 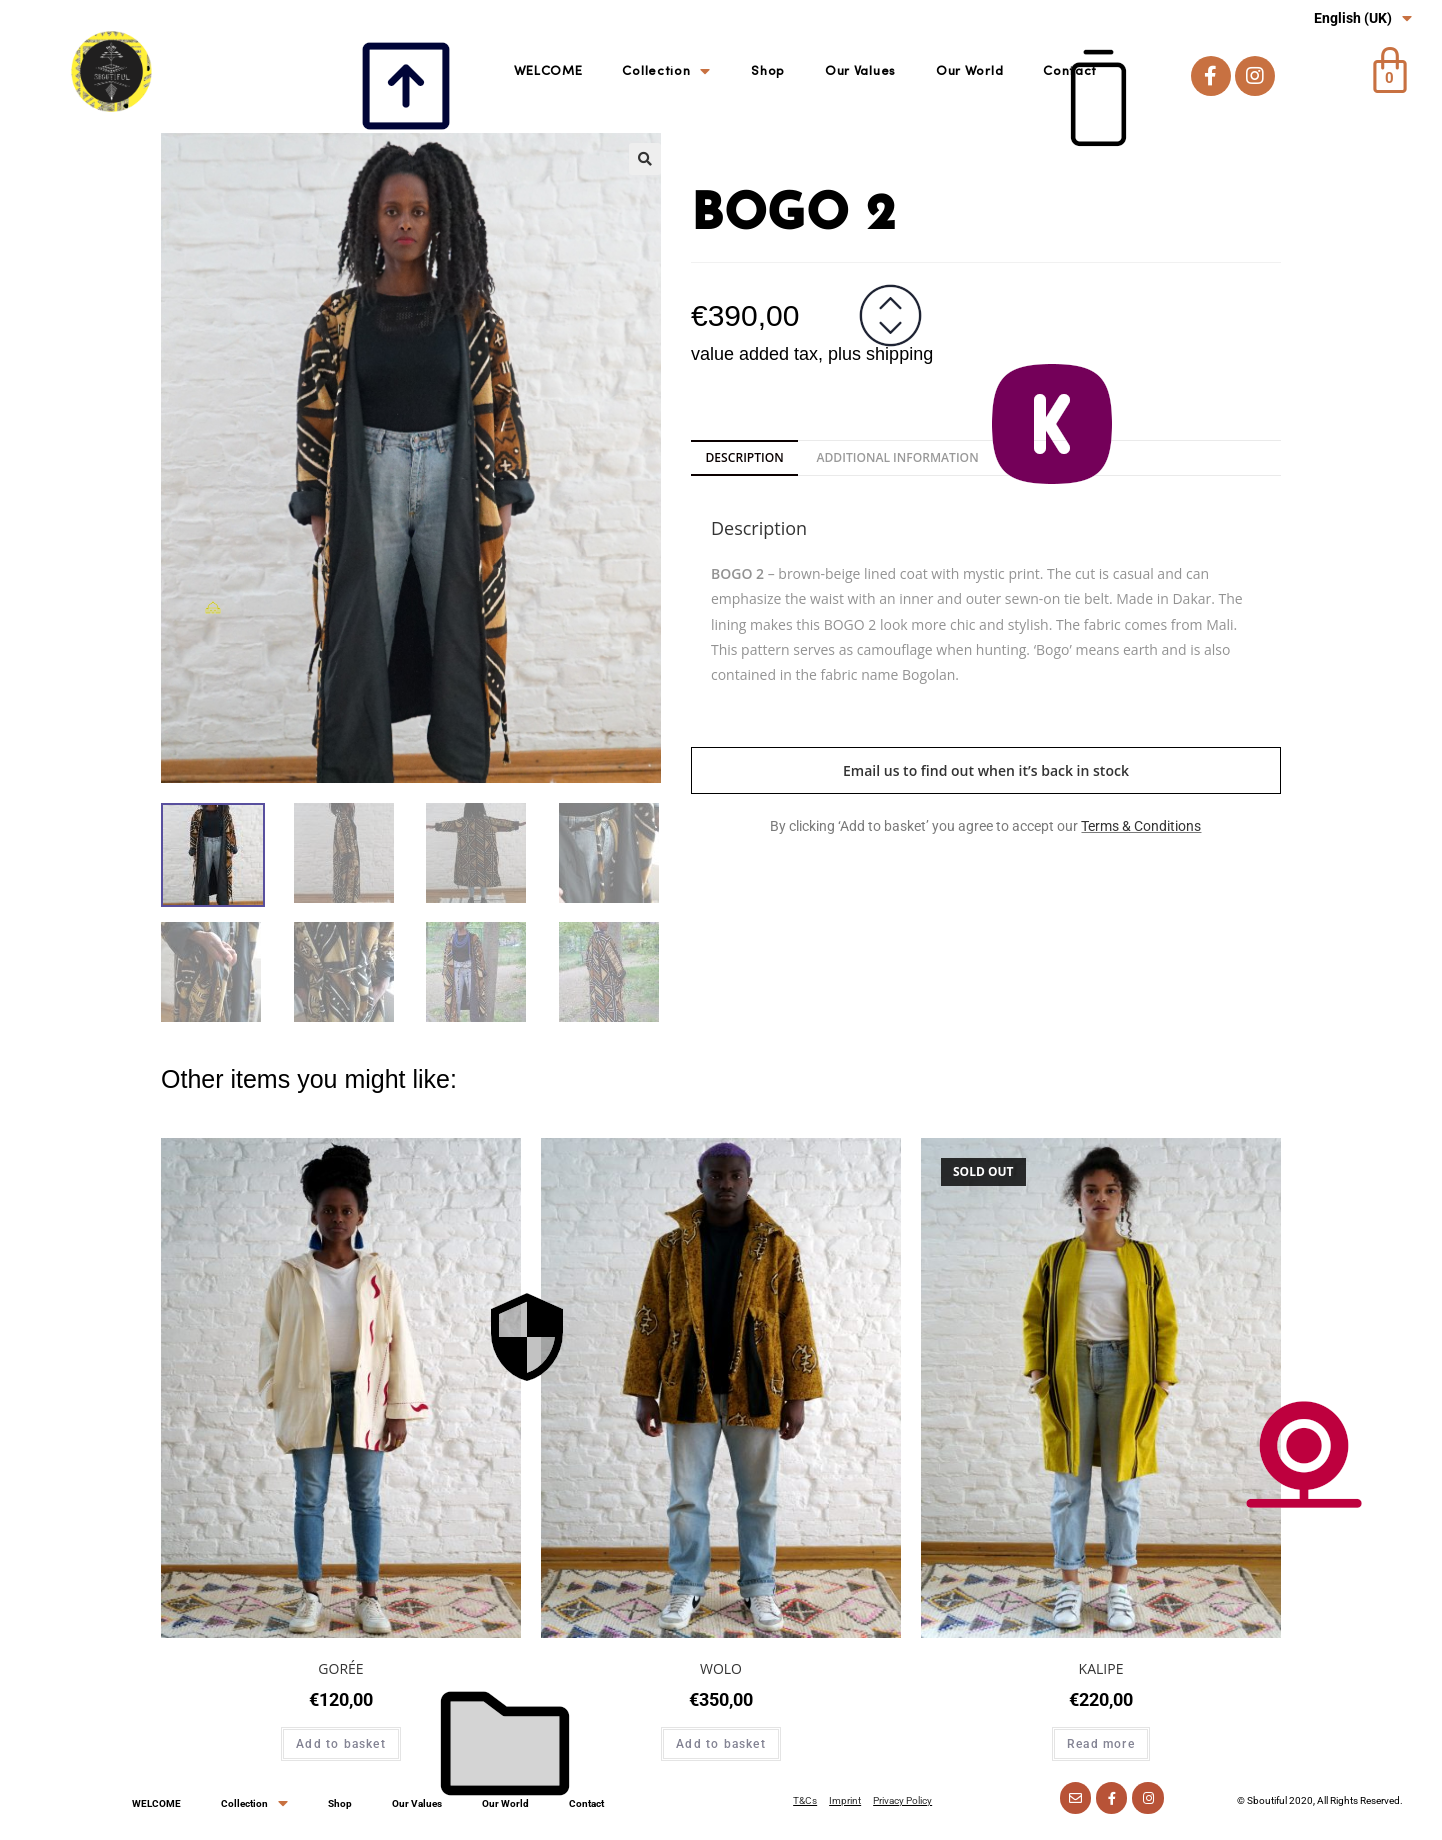 I want to click on find nearby mosques, so click(x=213, y=608).